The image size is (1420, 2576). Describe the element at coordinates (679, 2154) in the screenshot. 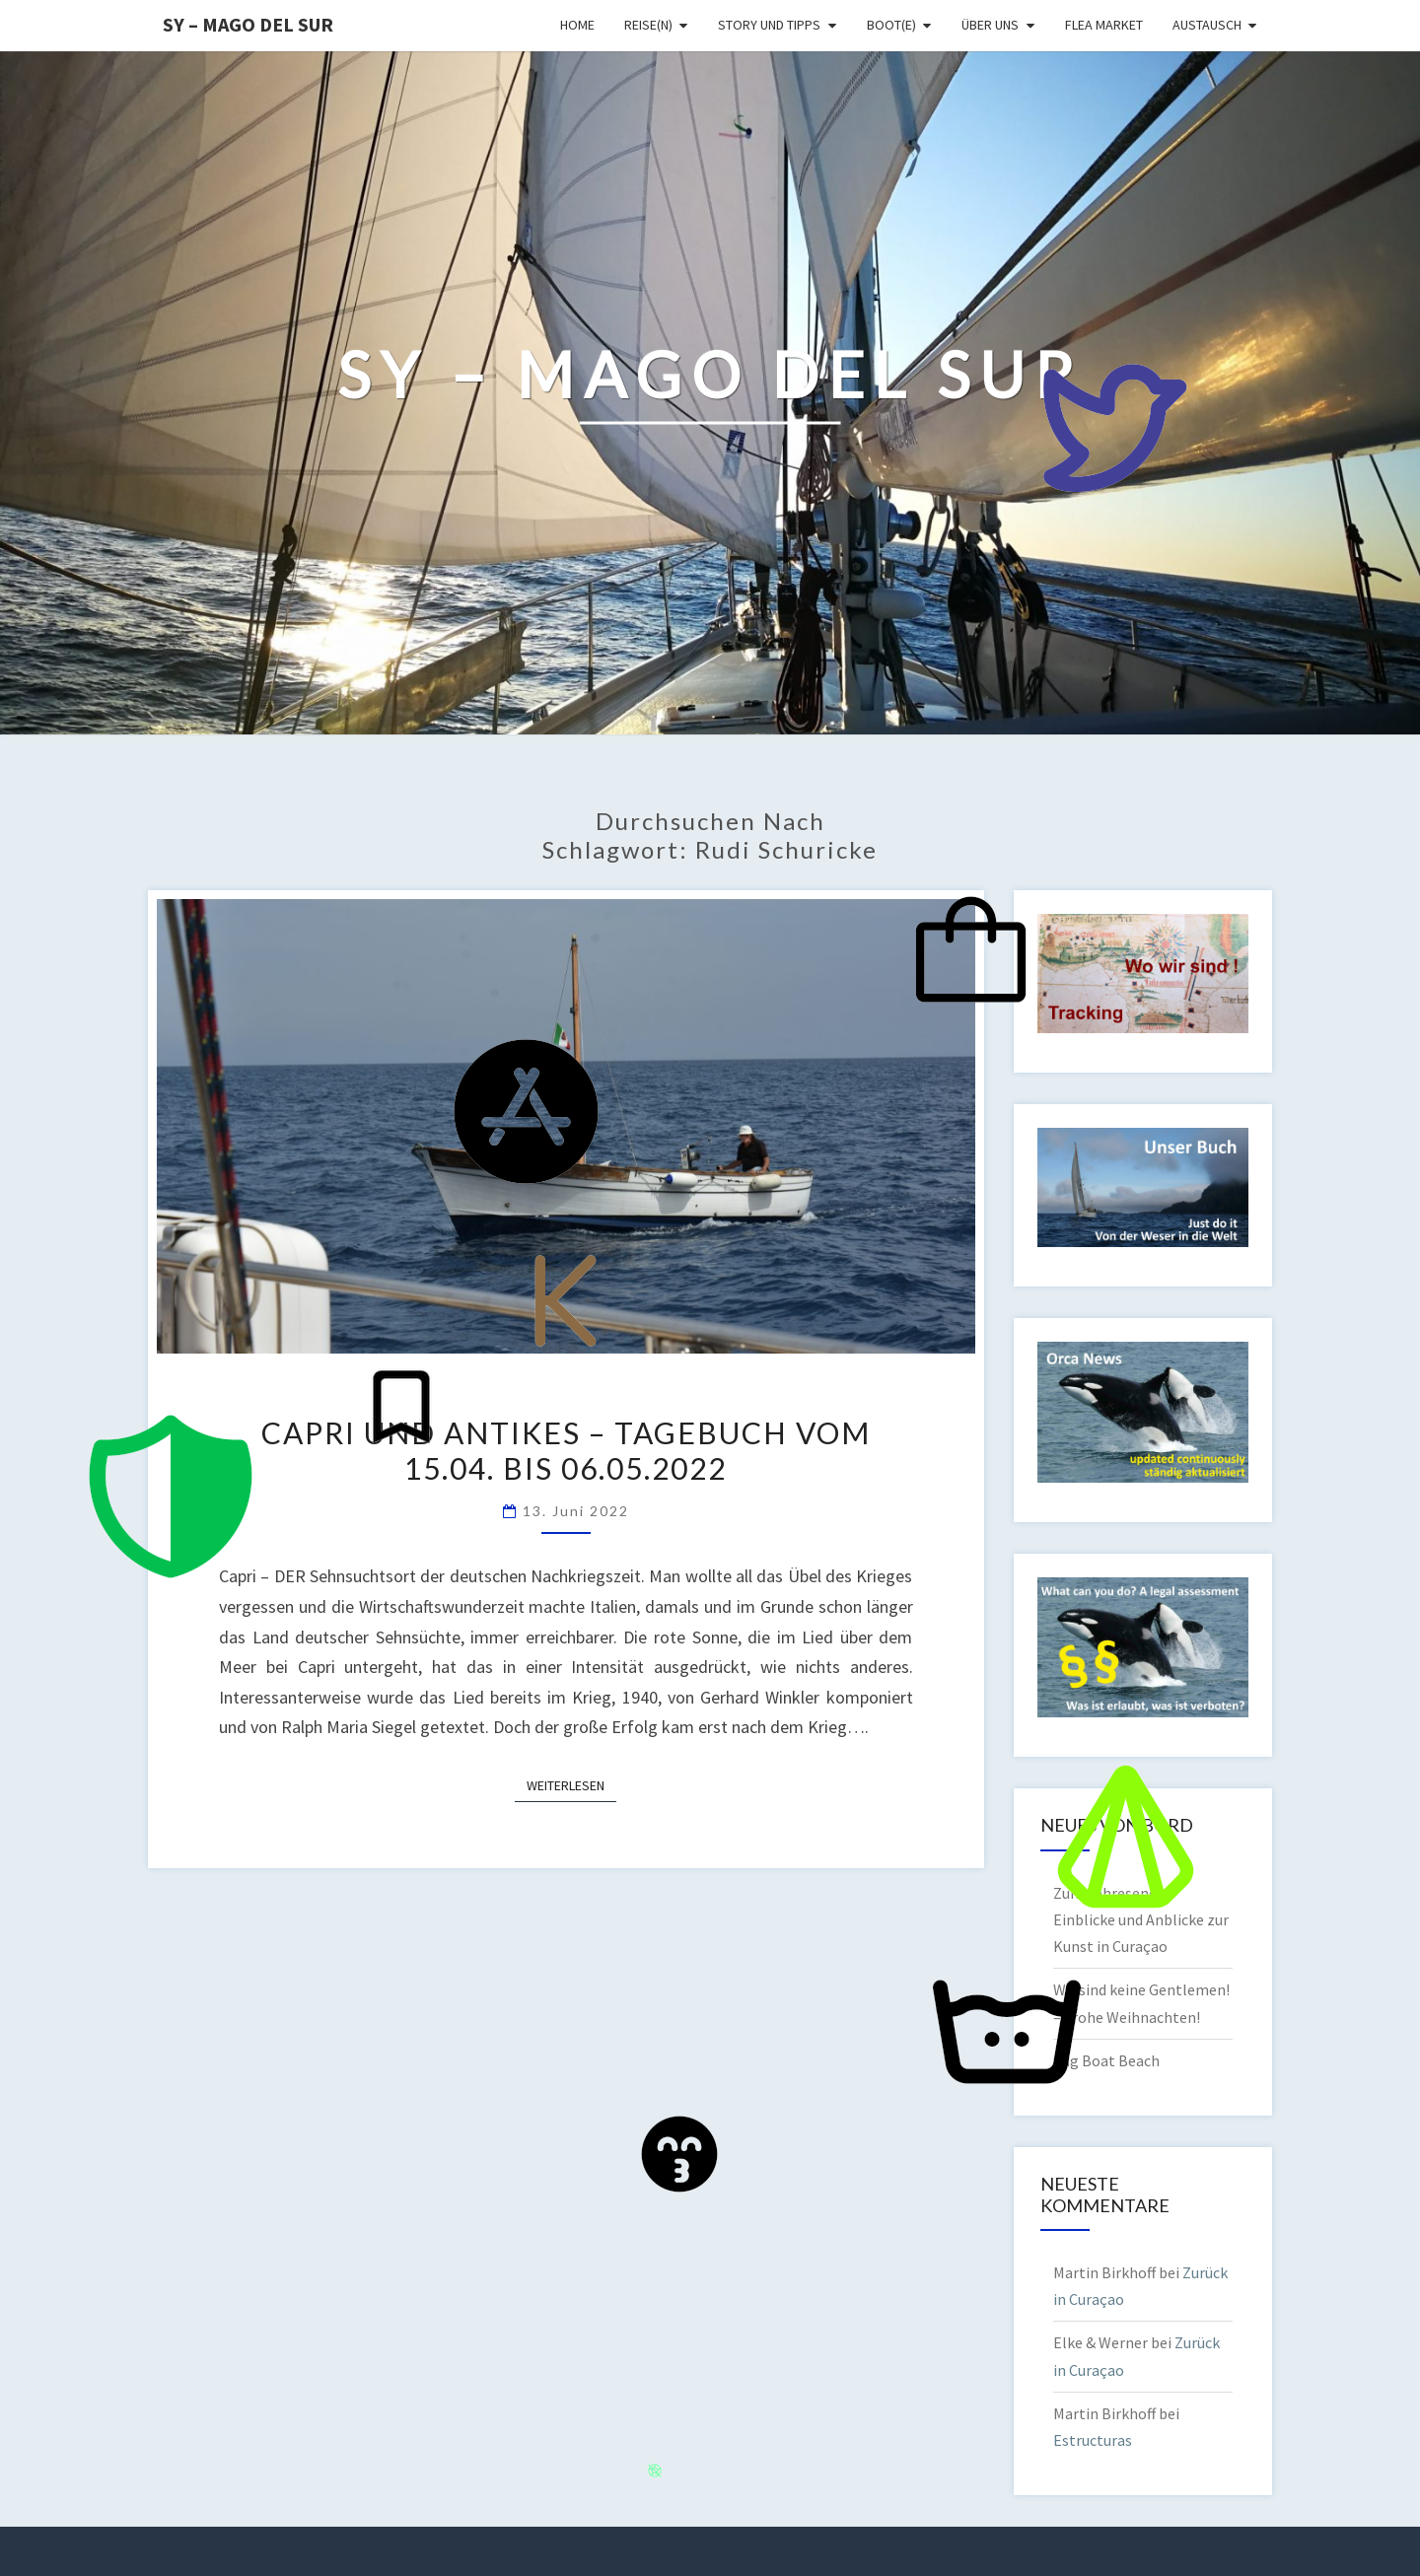

I see `send a kiss or blowing kiss emoji reaction` at that location.